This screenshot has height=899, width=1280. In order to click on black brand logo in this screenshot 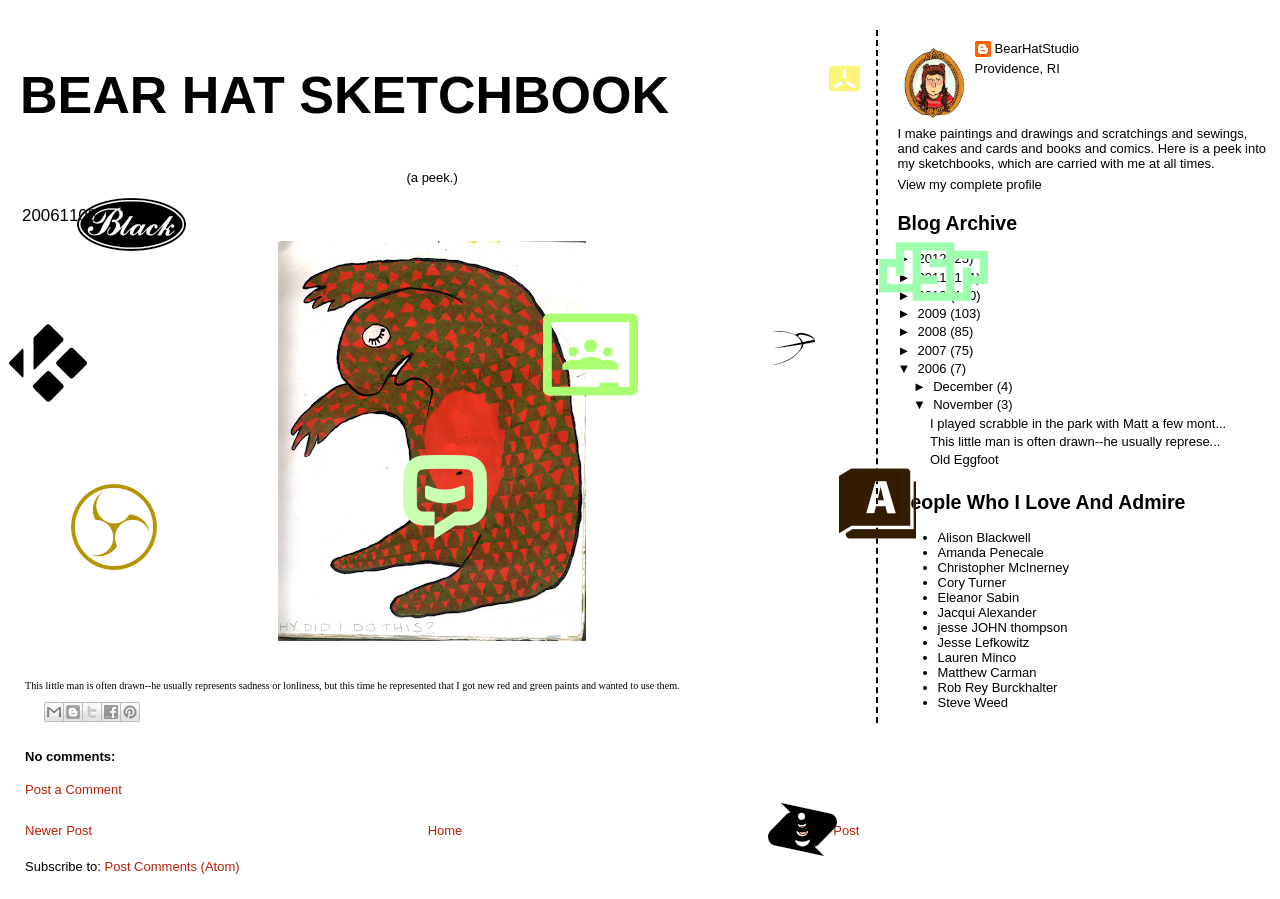, I will do `click(131, 224)`.